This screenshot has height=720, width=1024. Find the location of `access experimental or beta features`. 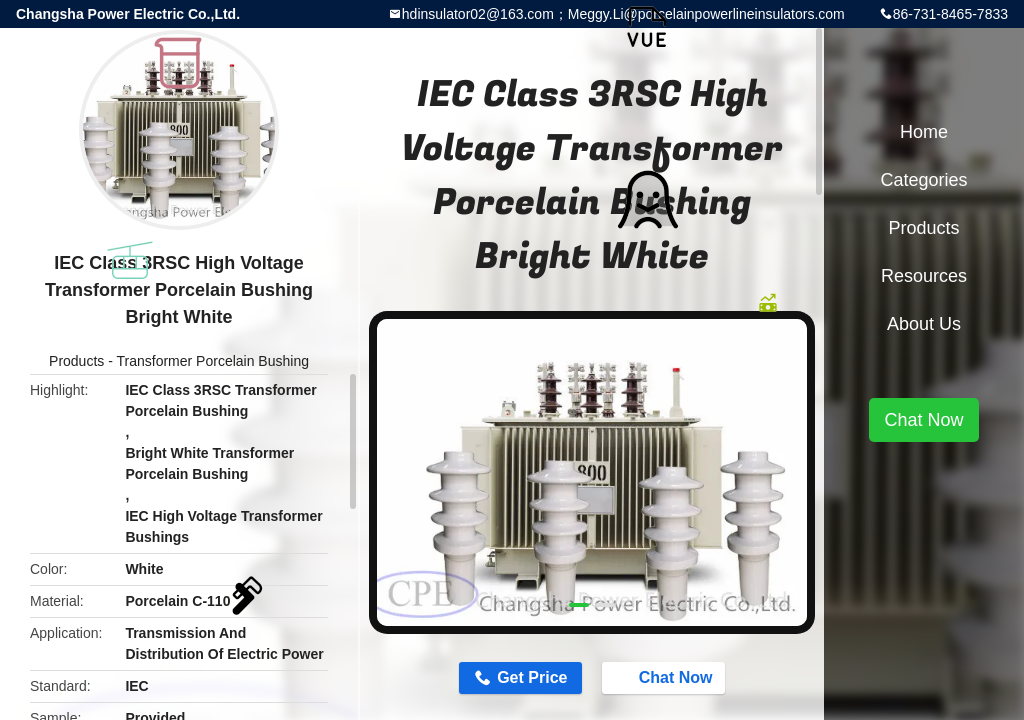

access experimental or beta features is located at coordinates (178, 63).